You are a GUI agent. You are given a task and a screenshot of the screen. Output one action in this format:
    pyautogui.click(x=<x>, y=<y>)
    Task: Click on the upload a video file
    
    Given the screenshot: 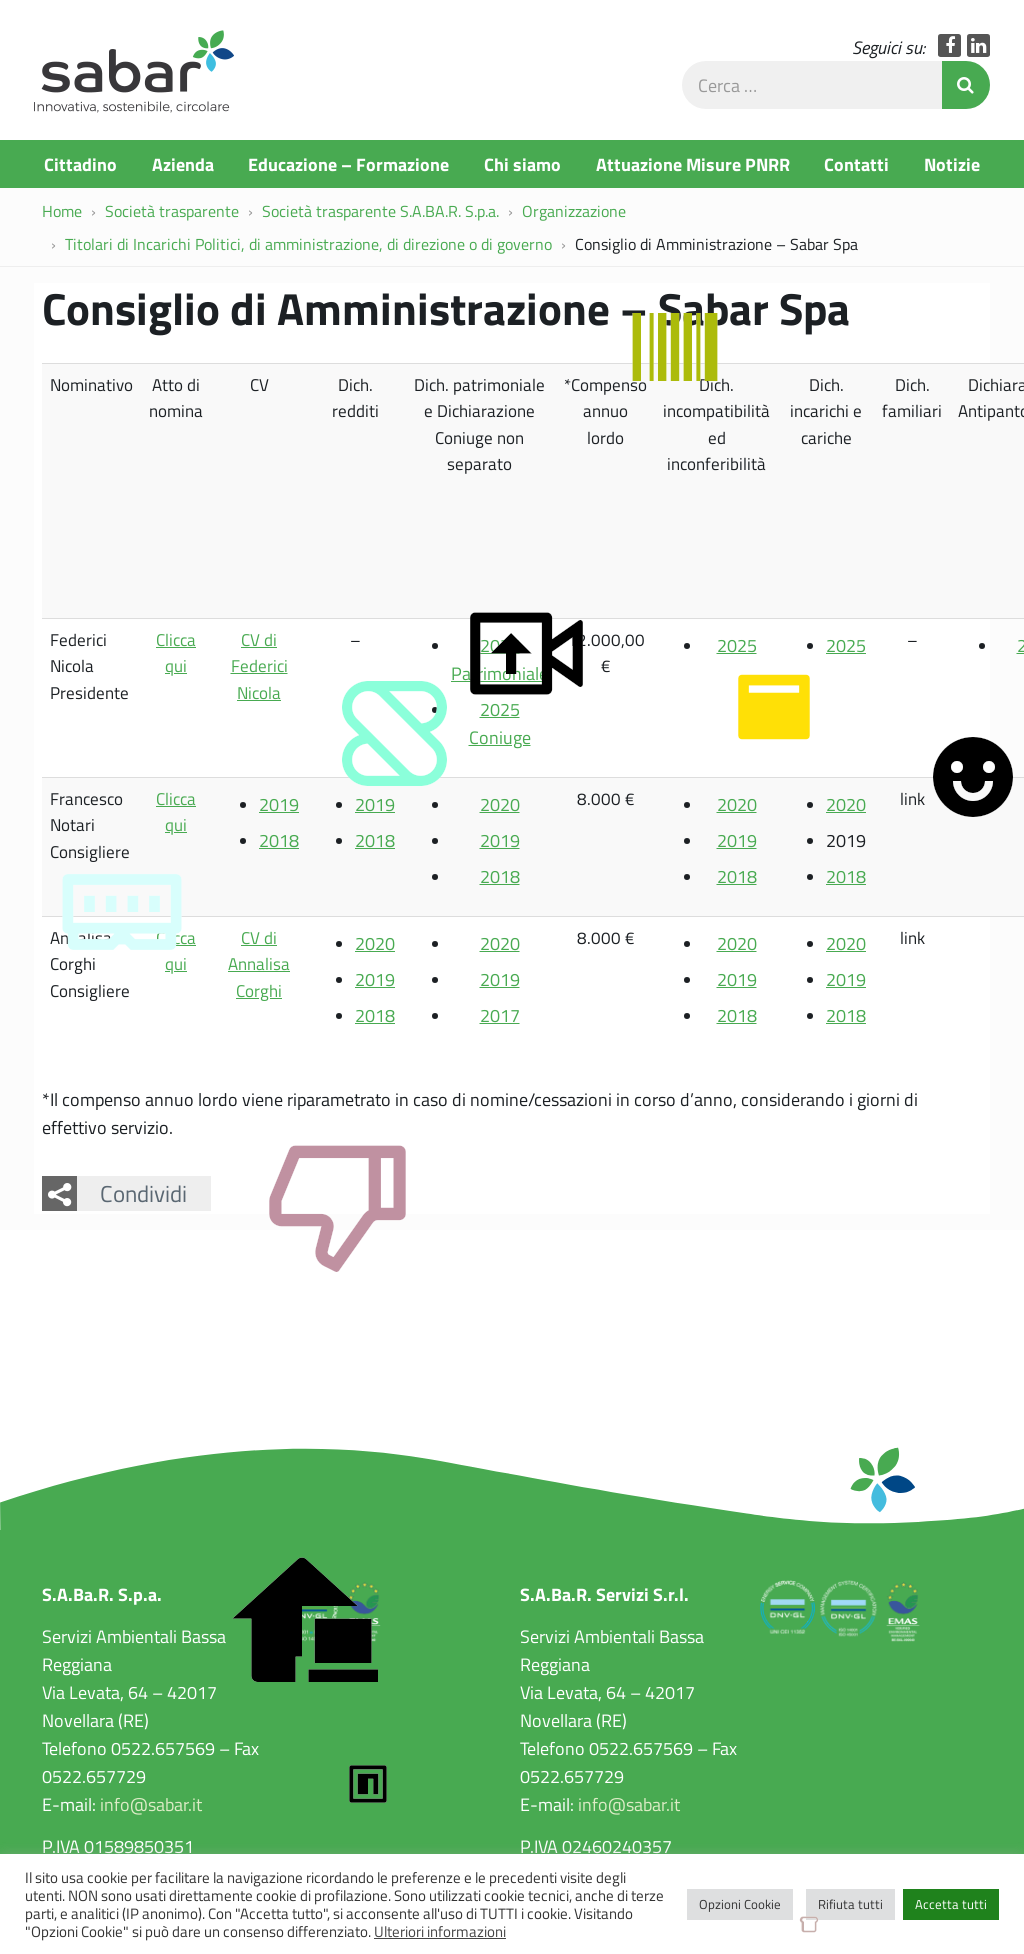 What is the action you would take?
    pyautogui.click(x=526, y=653)
    